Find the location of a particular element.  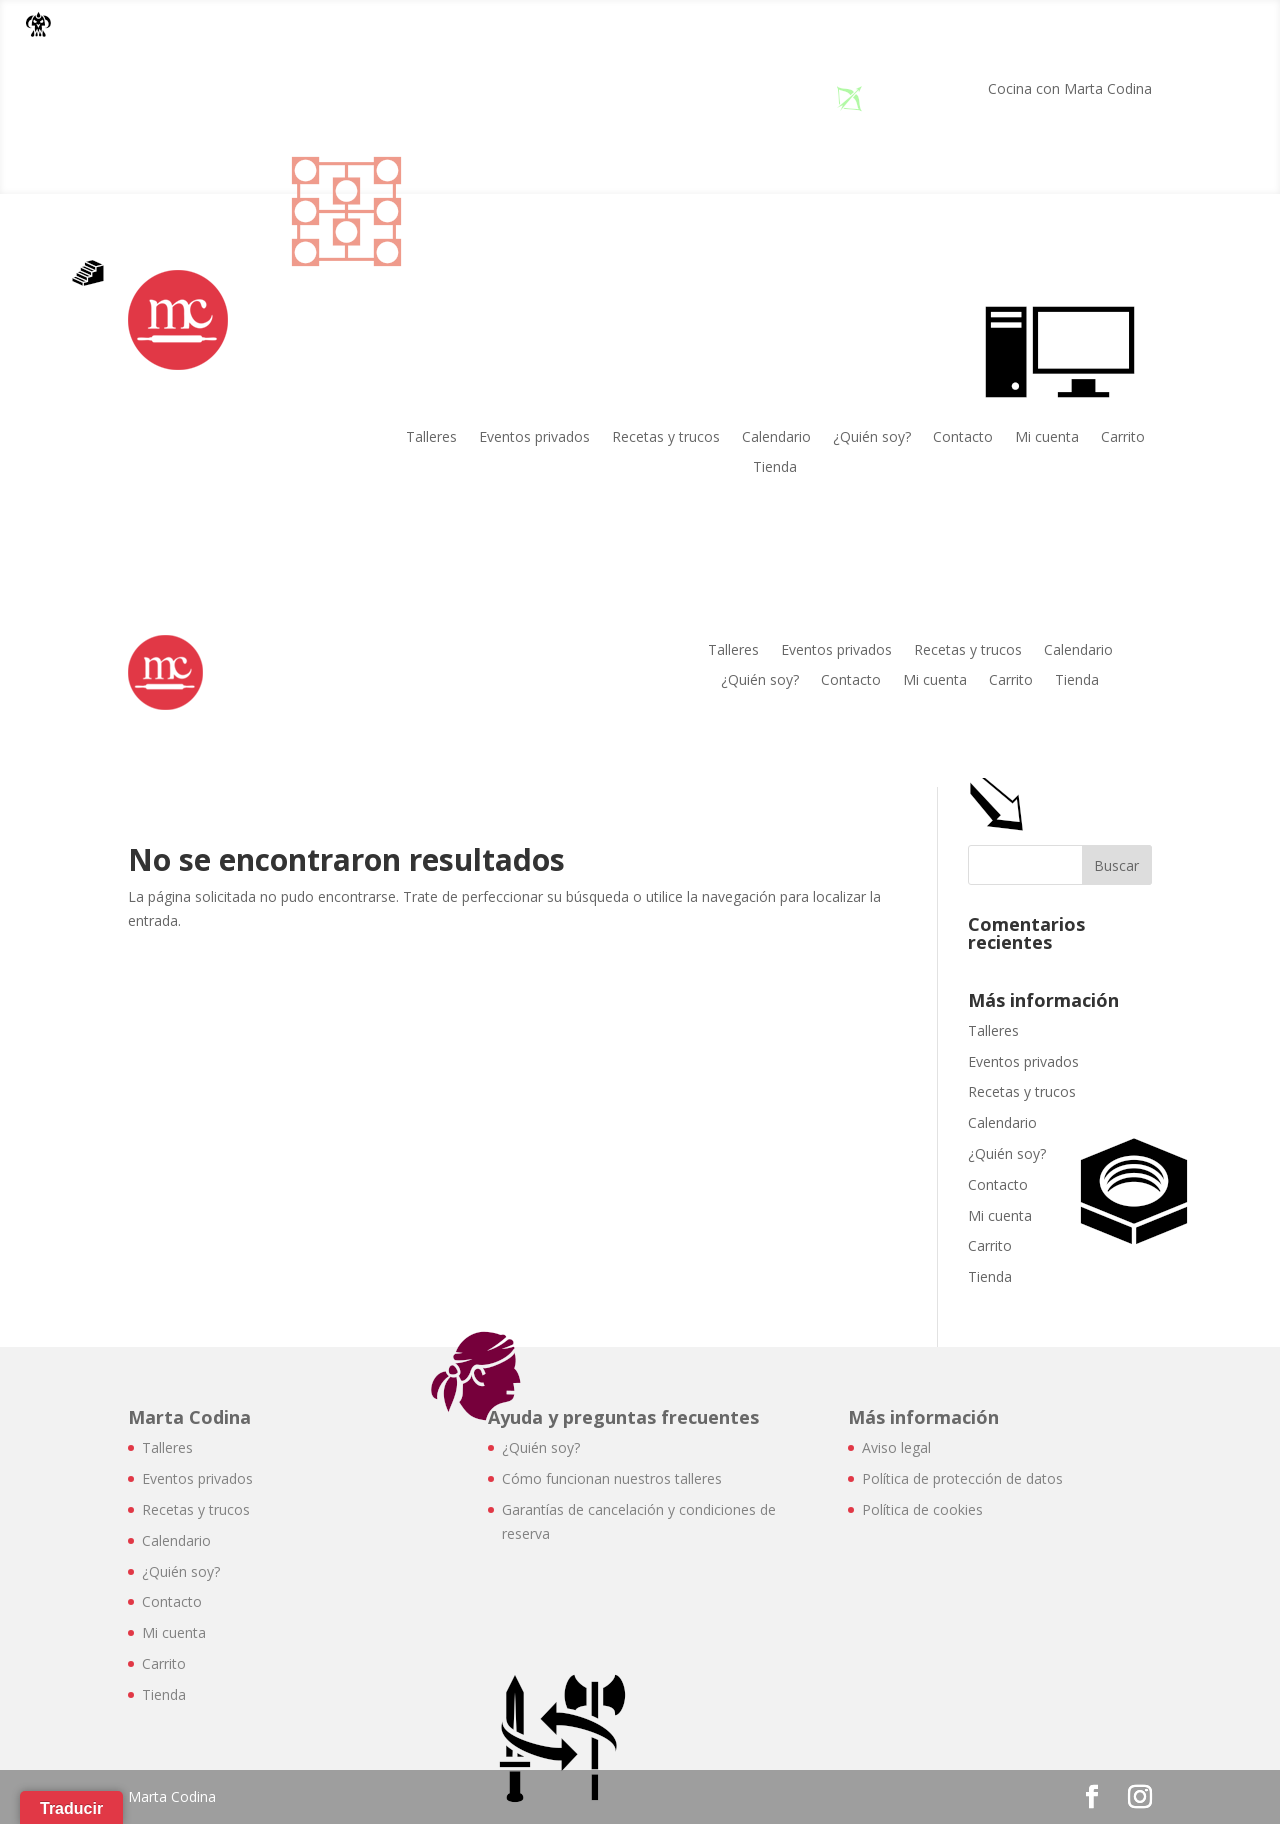

archery or ranged attack skill is located at coordinates (849, 98).